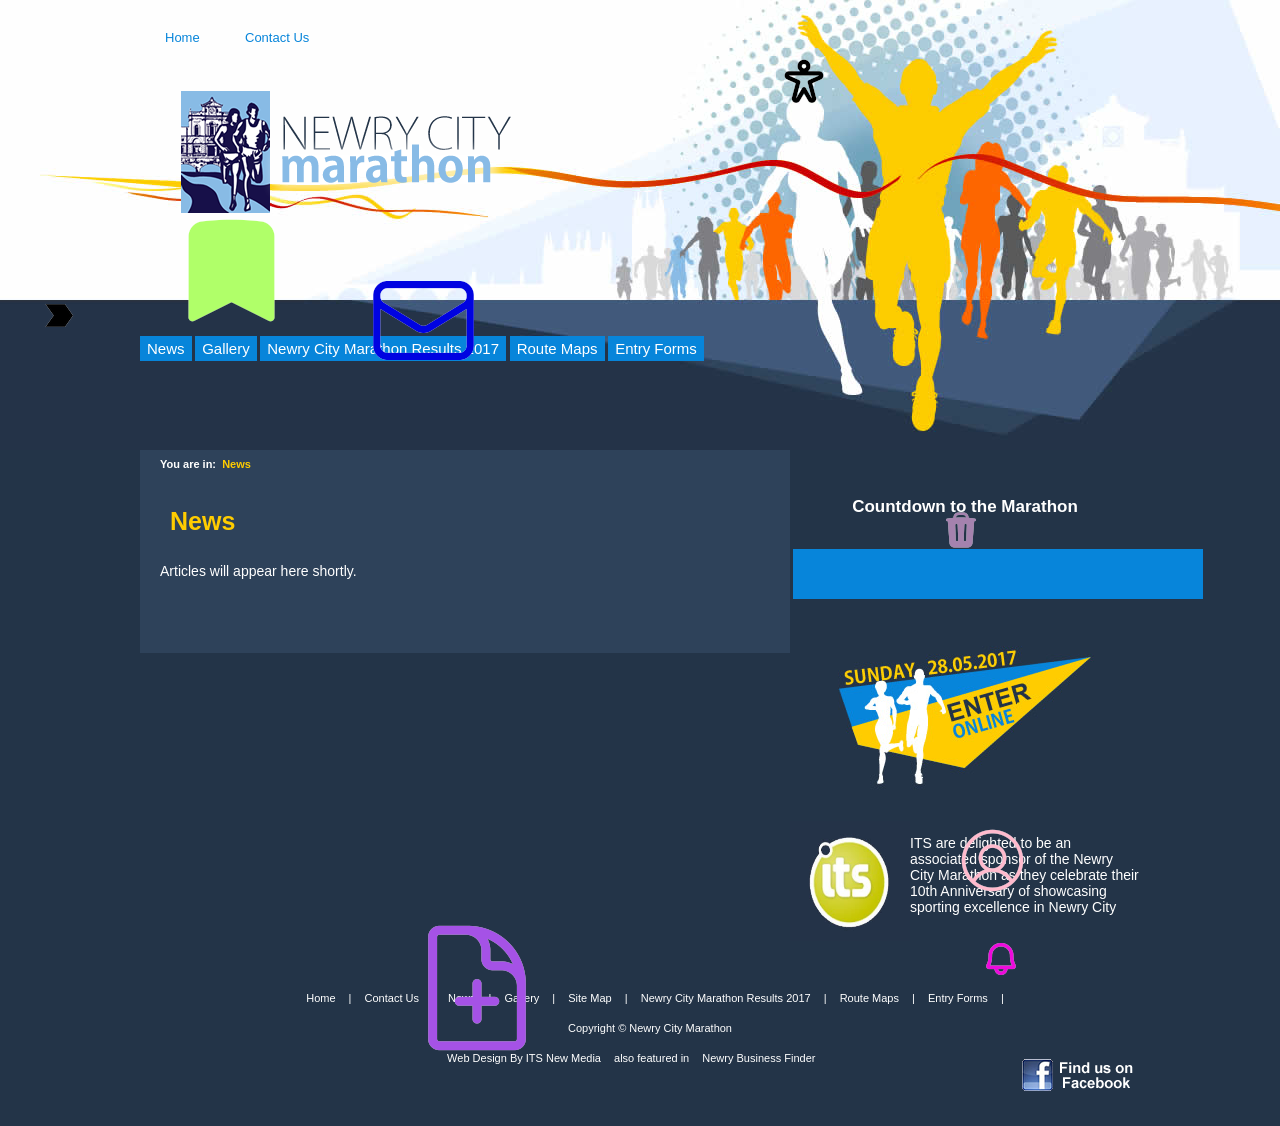  What do you see at coordinates (477, 988) in the screenshot?
I see `create a new document` at bounding box center [477, 988].